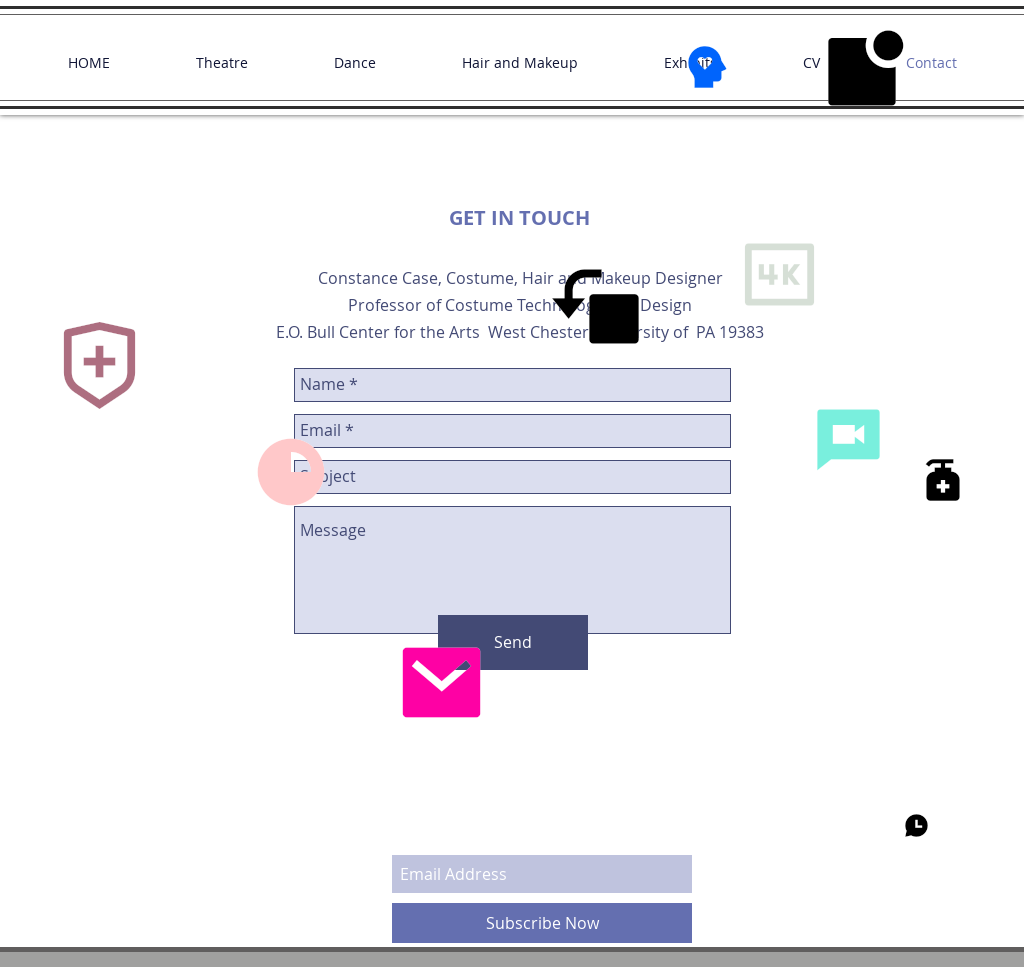  I want to click on add security protection or shield, so click(99, 365).